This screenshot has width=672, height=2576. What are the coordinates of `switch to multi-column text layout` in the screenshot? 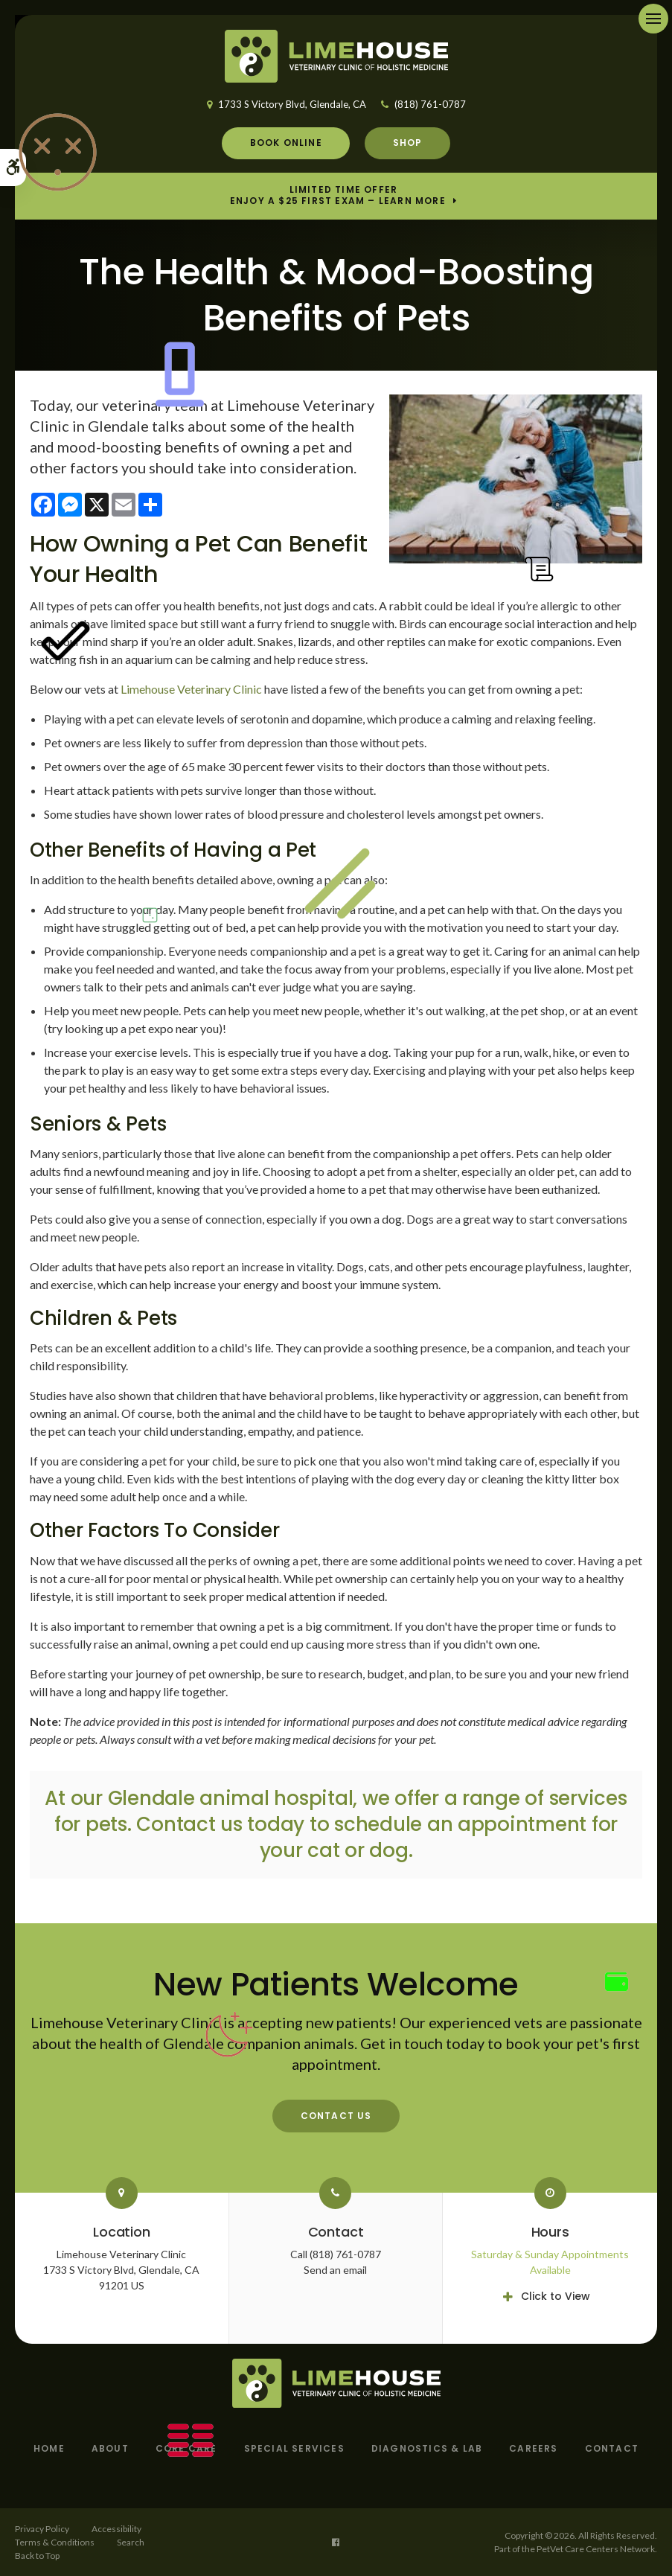 It's located at (191, 2441).